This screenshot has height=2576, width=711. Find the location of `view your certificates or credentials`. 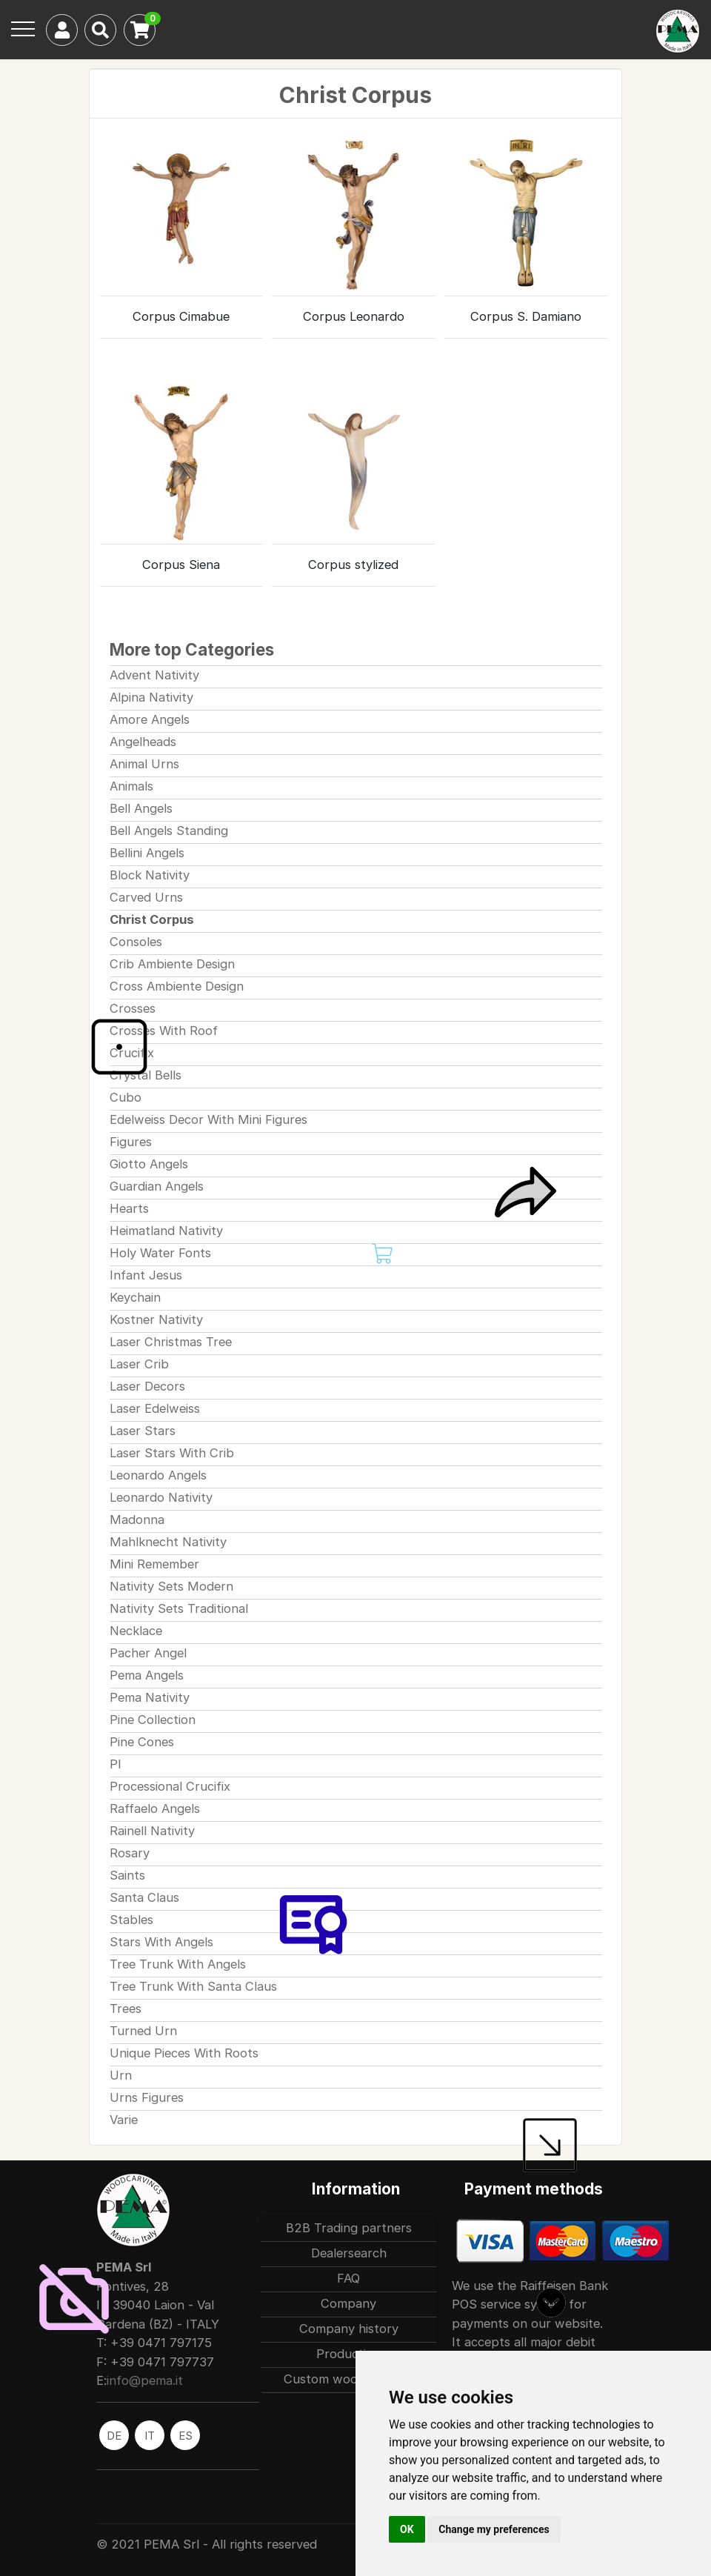

view your certificates or credentials is located at coordinates (311, 1922).